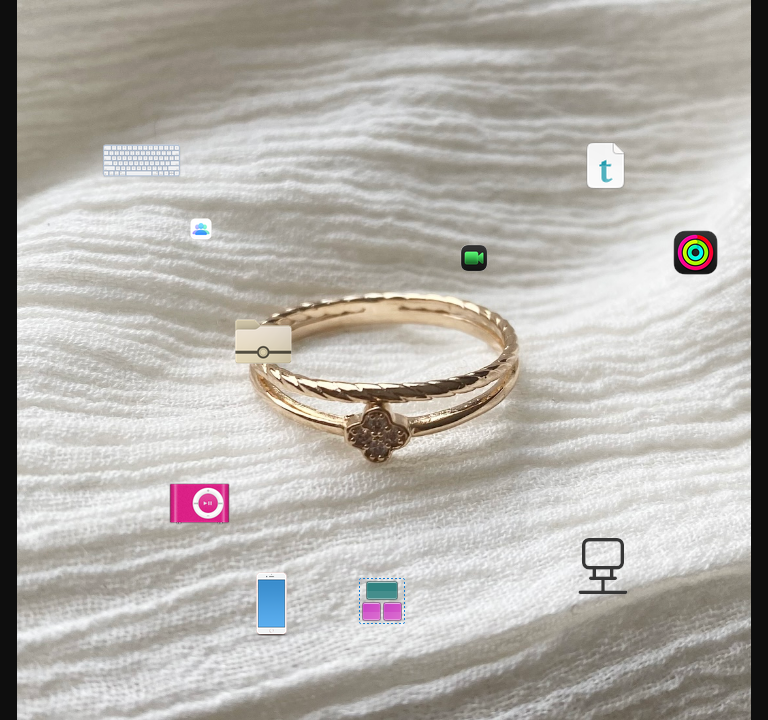 This screenshot has height=720, width=768. I want to click on open facetime app, so click(474, 258).